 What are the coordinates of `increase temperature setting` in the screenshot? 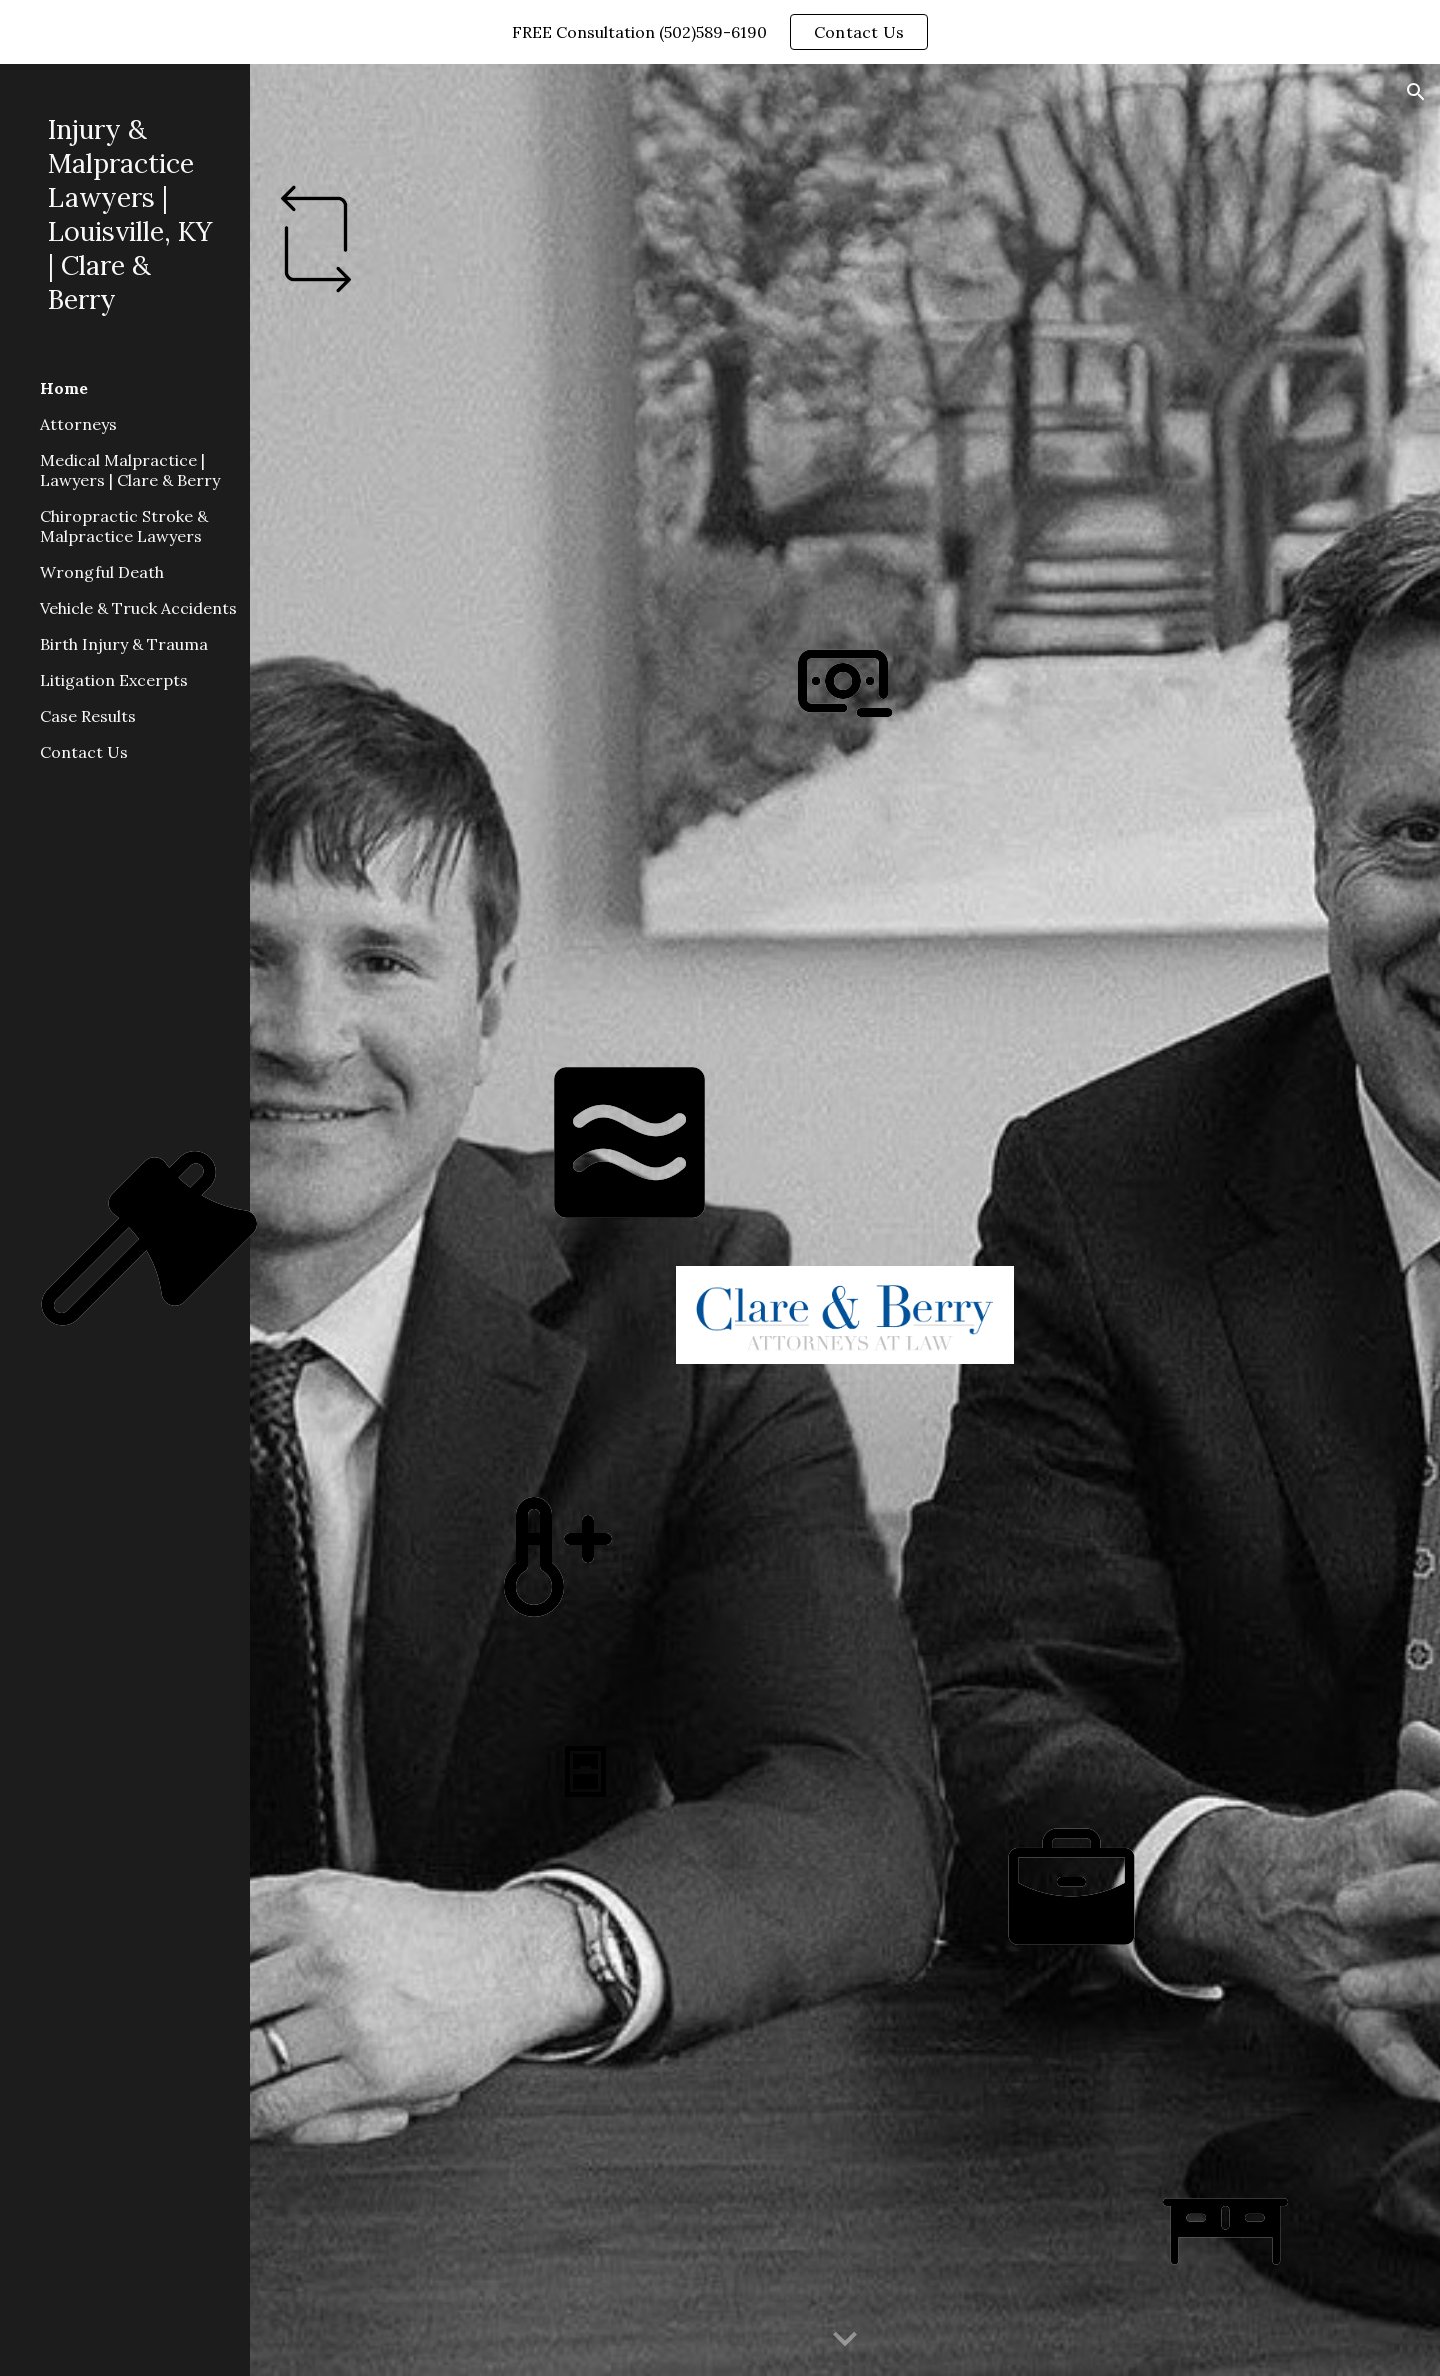 It's located at (546, 1557).